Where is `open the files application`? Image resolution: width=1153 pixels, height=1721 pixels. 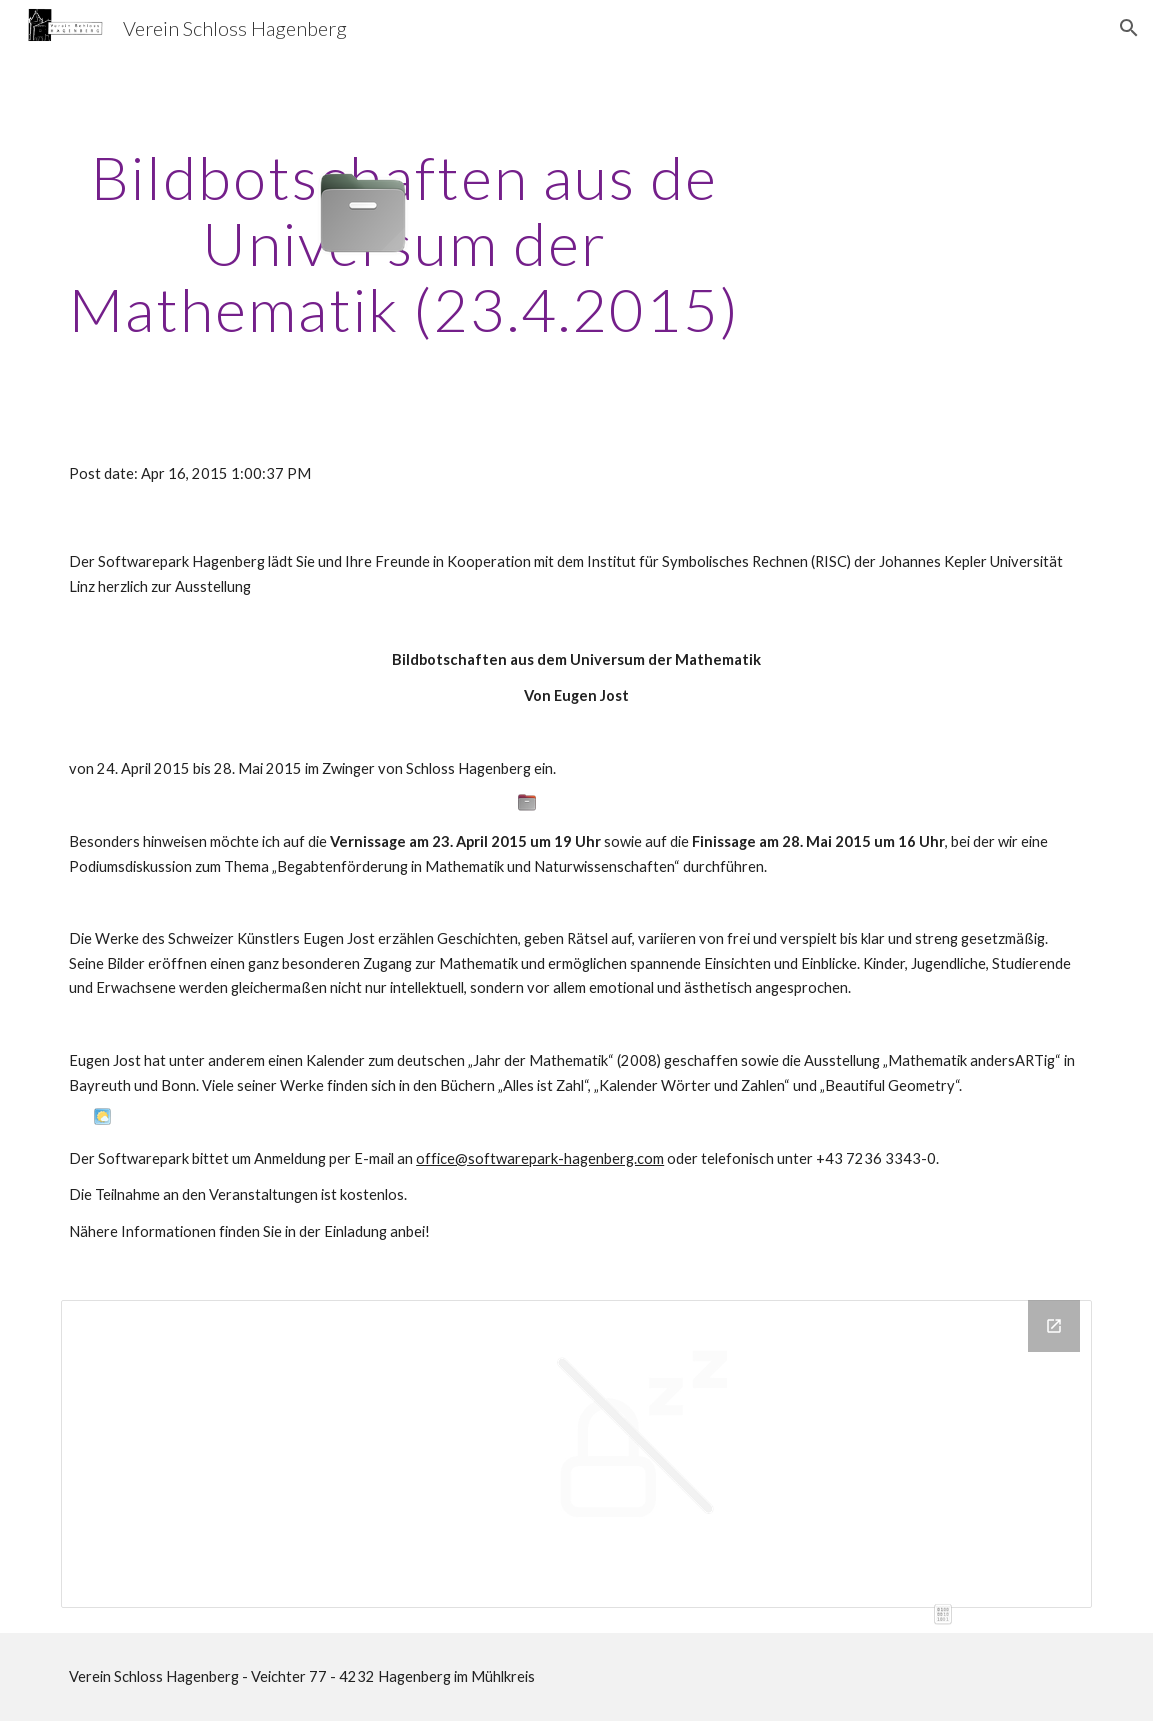 open the files application is located at coordinates (363, 213).